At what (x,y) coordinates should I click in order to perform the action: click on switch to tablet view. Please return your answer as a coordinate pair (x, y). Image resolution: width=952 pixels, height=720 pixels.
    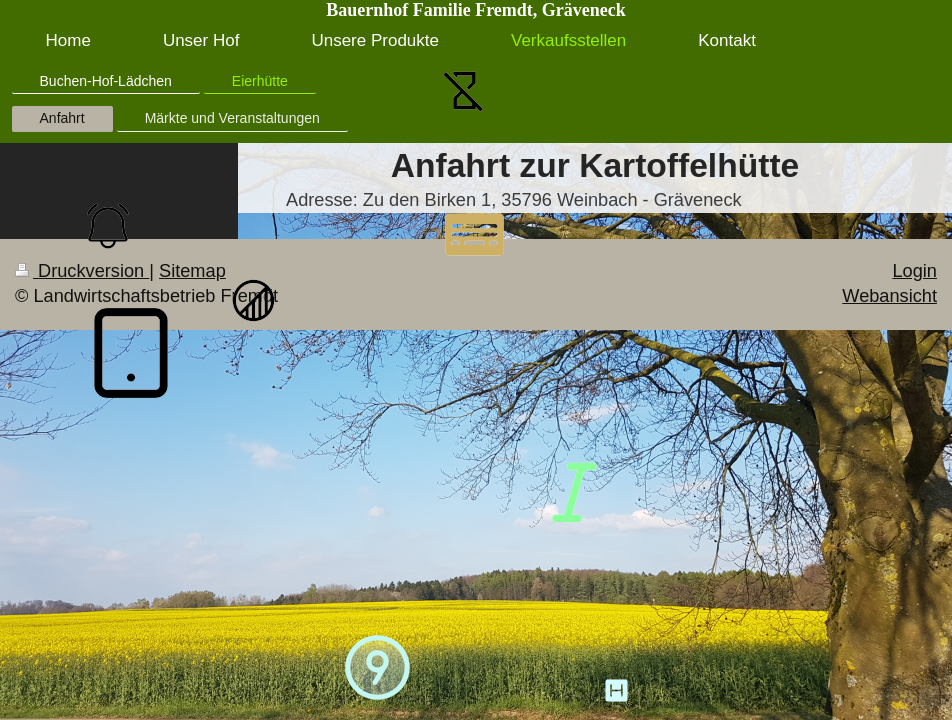
    Looking at the image, I should click on (131, 353).